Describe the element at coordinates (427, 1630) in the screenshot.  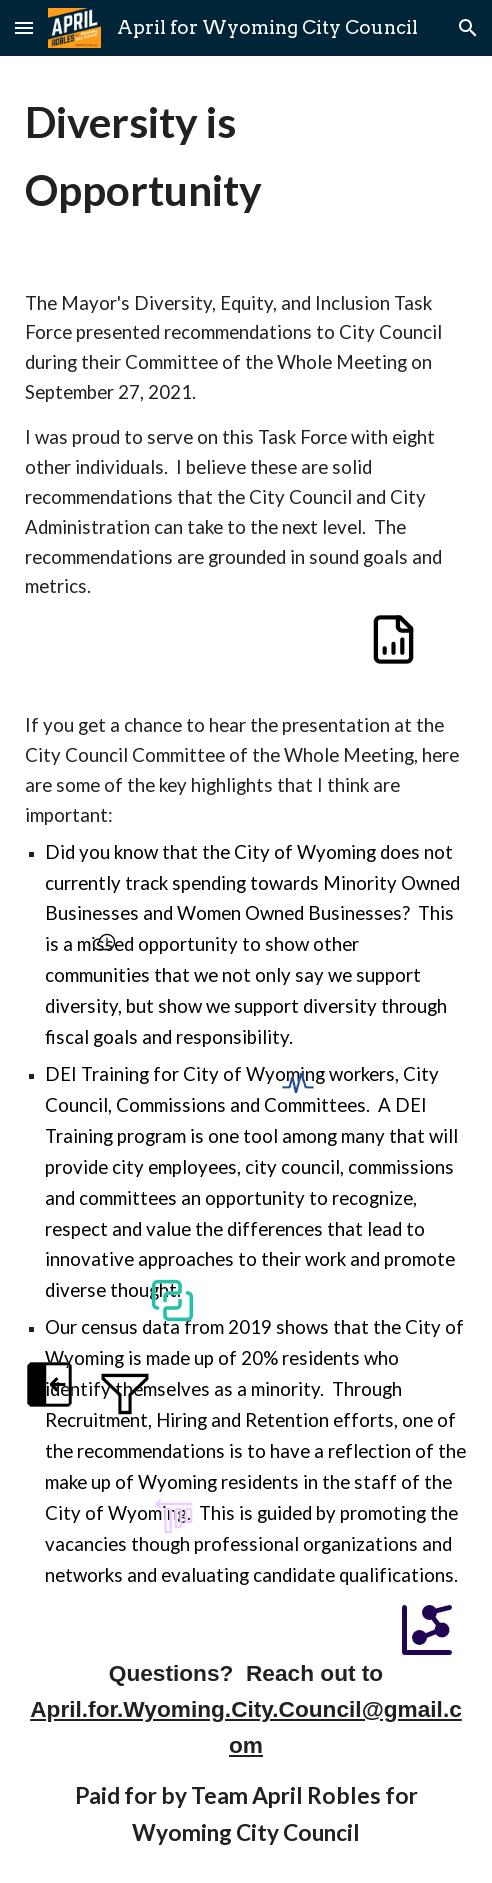
I see `view scatter plot or data visualization` at that location.